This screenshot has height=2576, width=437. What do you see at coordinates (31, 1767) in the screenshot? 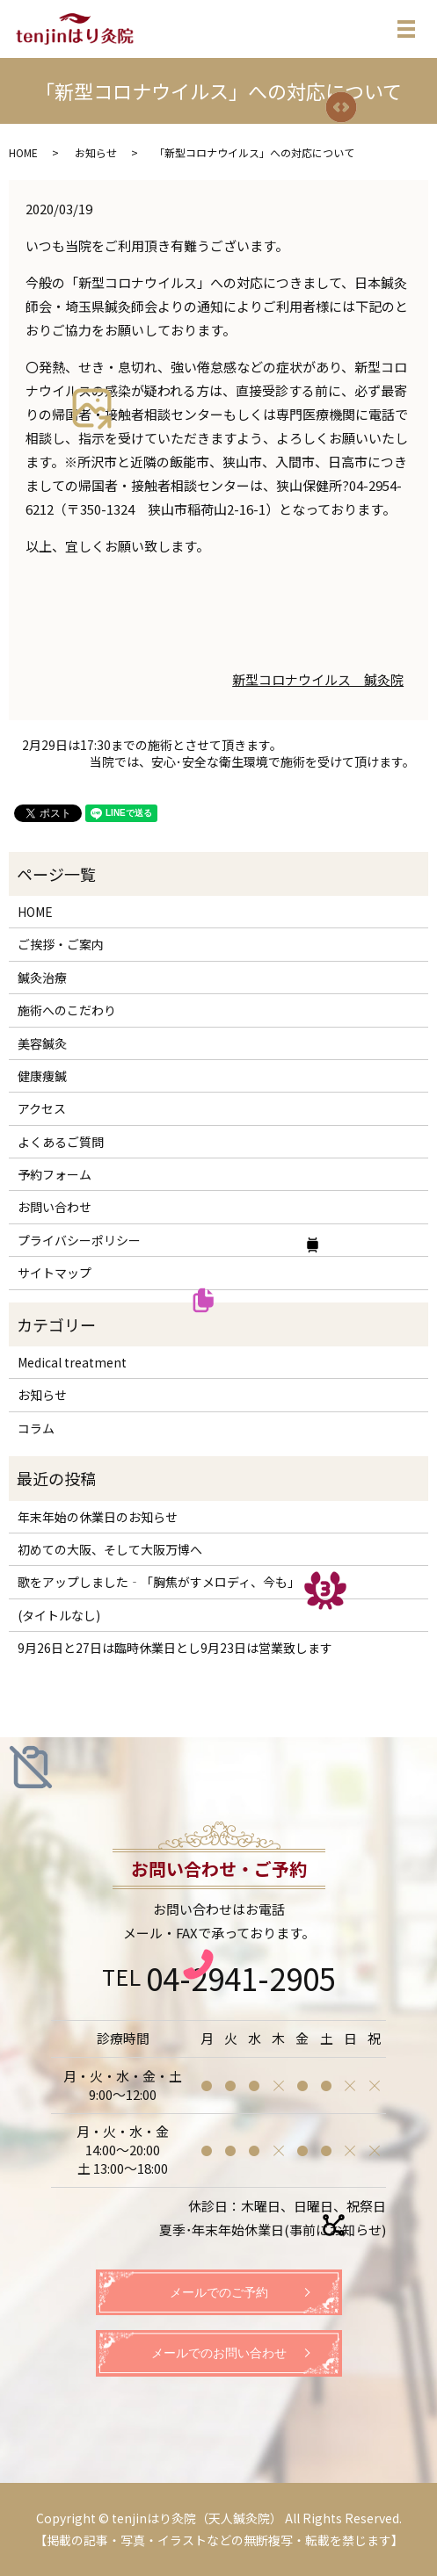
I see `clipboard access disabled` at bounding box center [31, 1767].